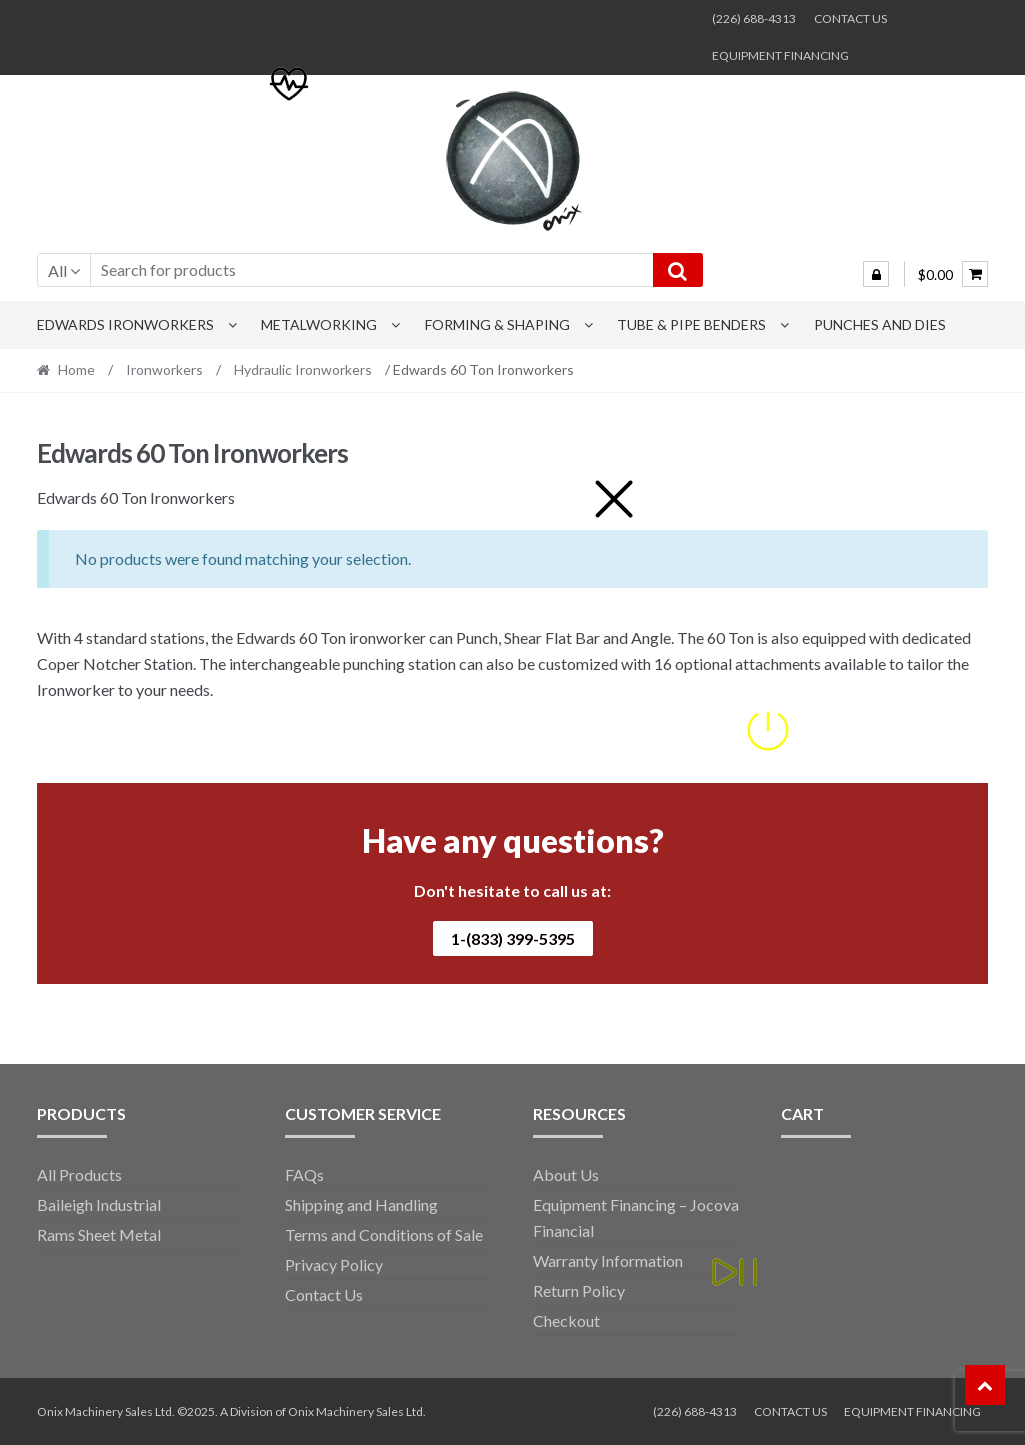 The image size is (1025, 1445). I want to click on close or dismiss a dialog, so click(614, 499).